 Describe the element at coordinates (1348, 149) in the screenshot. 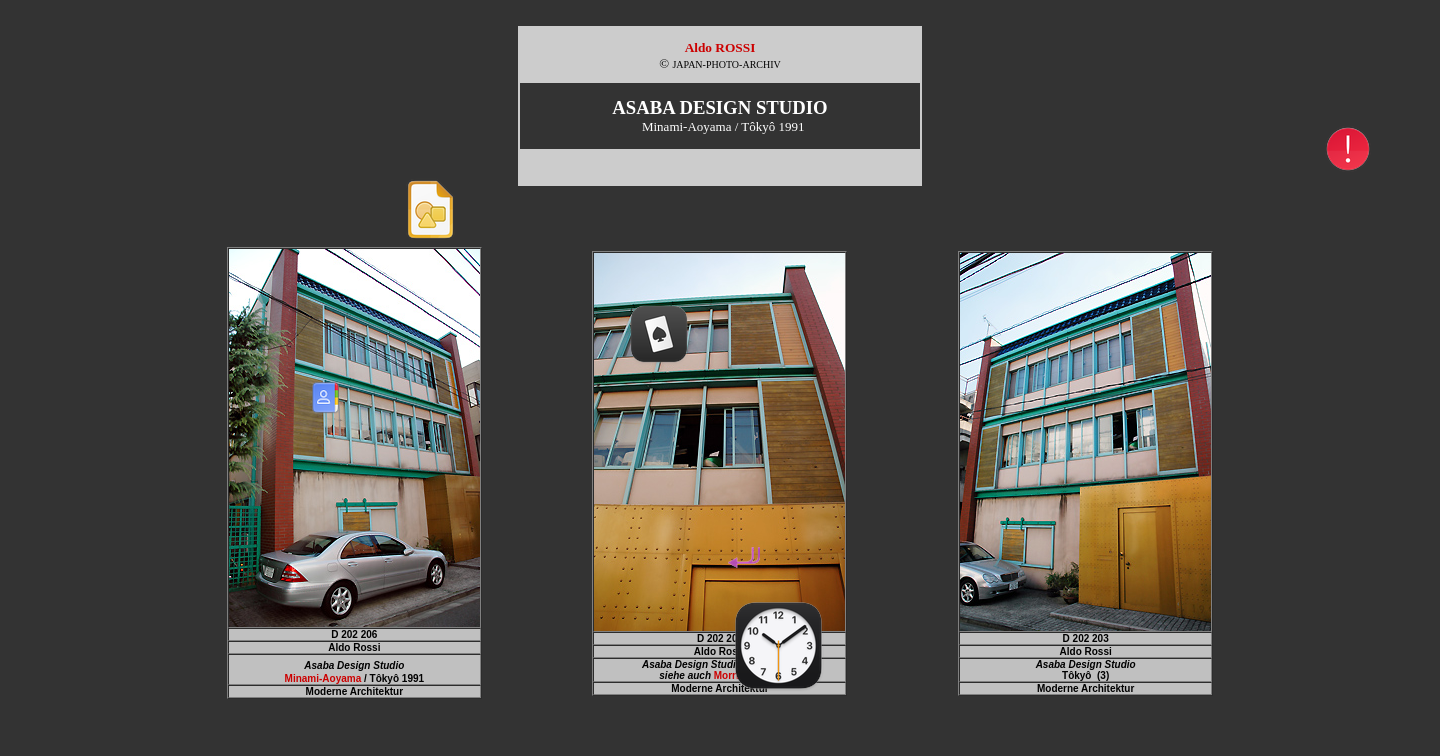

I see `report a system crash or error` at that location.